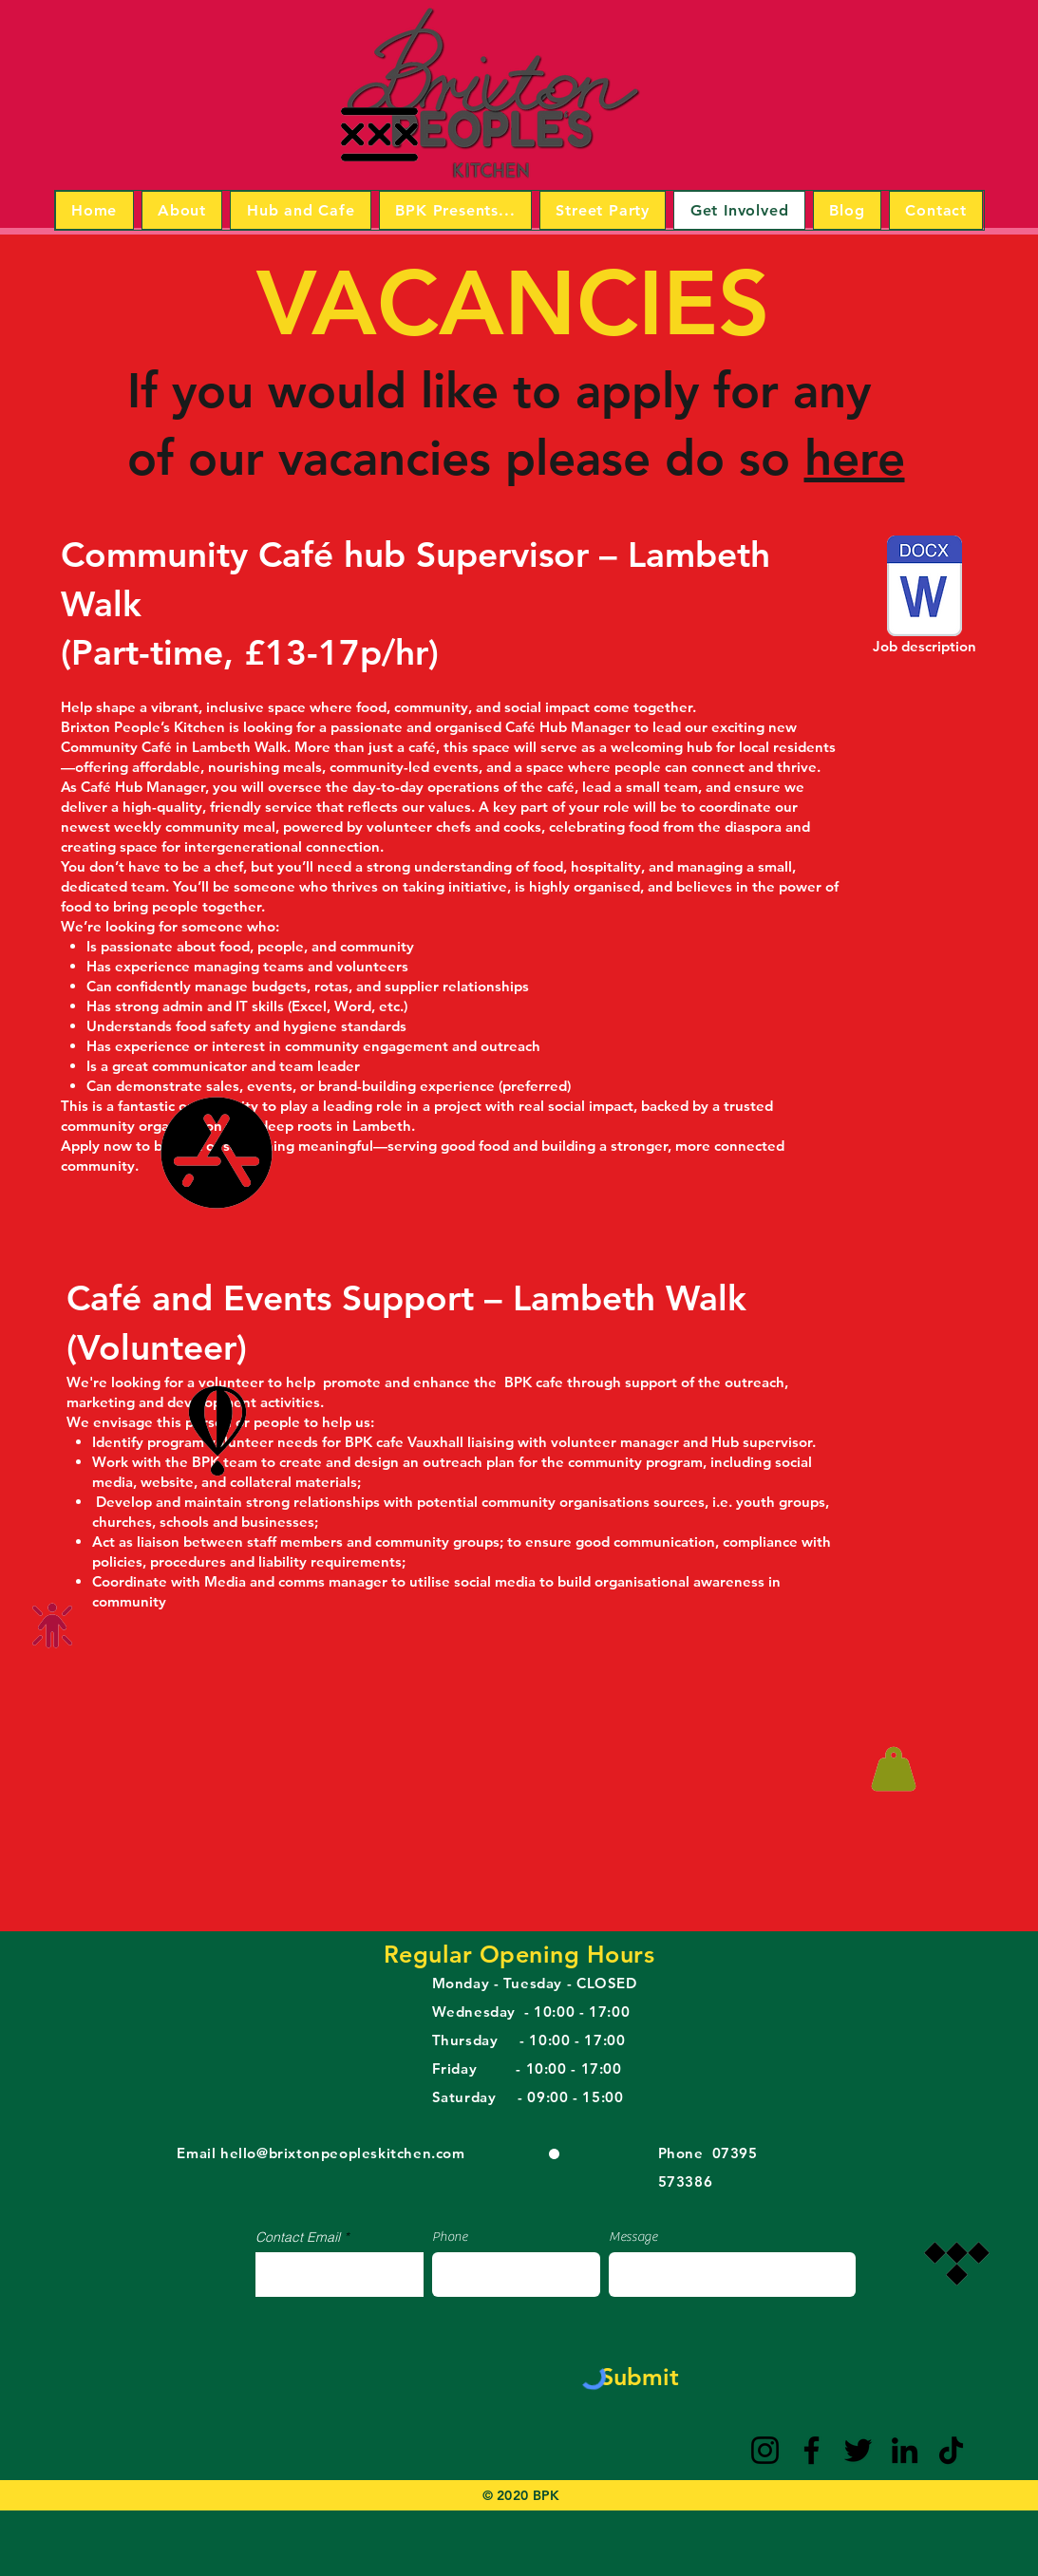 This screenshot has height=2576, width=1038. Describe the element at coordinates (894, 1769) in the screenshot. I see `adjust weight or mass settings` at that location.